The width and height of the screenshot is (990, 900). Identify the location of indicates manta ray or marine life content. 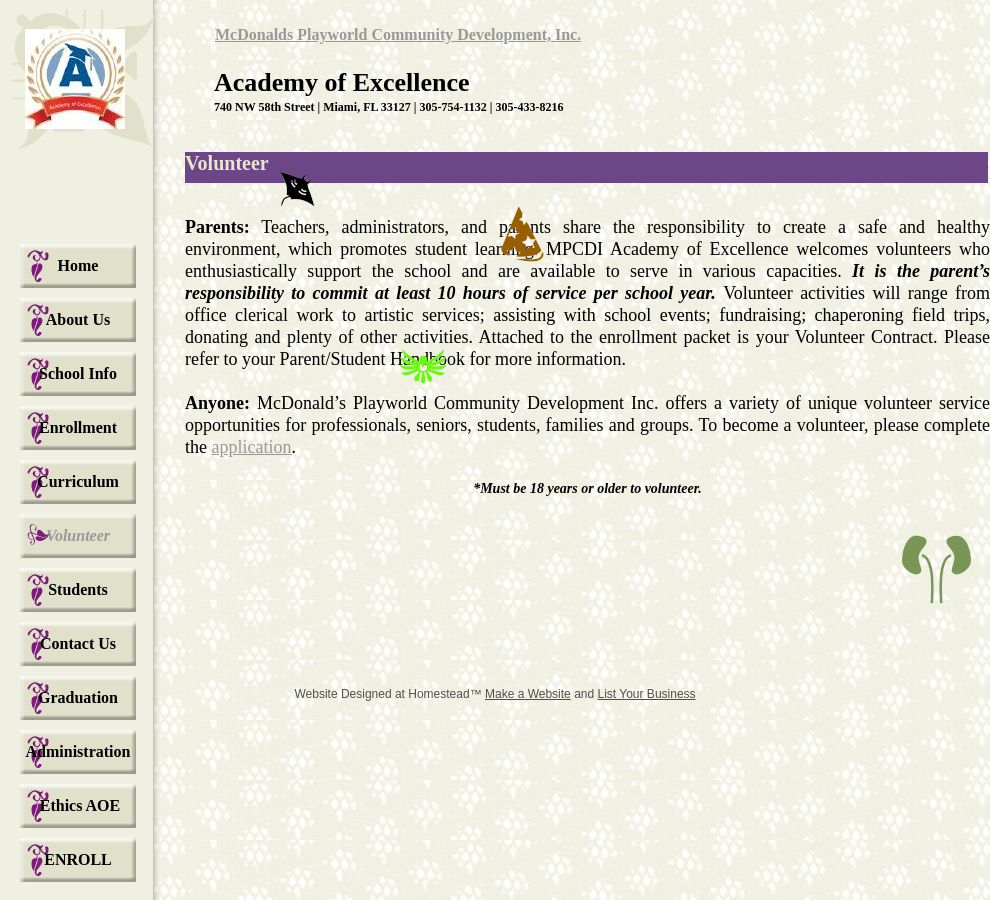
(297, 189).